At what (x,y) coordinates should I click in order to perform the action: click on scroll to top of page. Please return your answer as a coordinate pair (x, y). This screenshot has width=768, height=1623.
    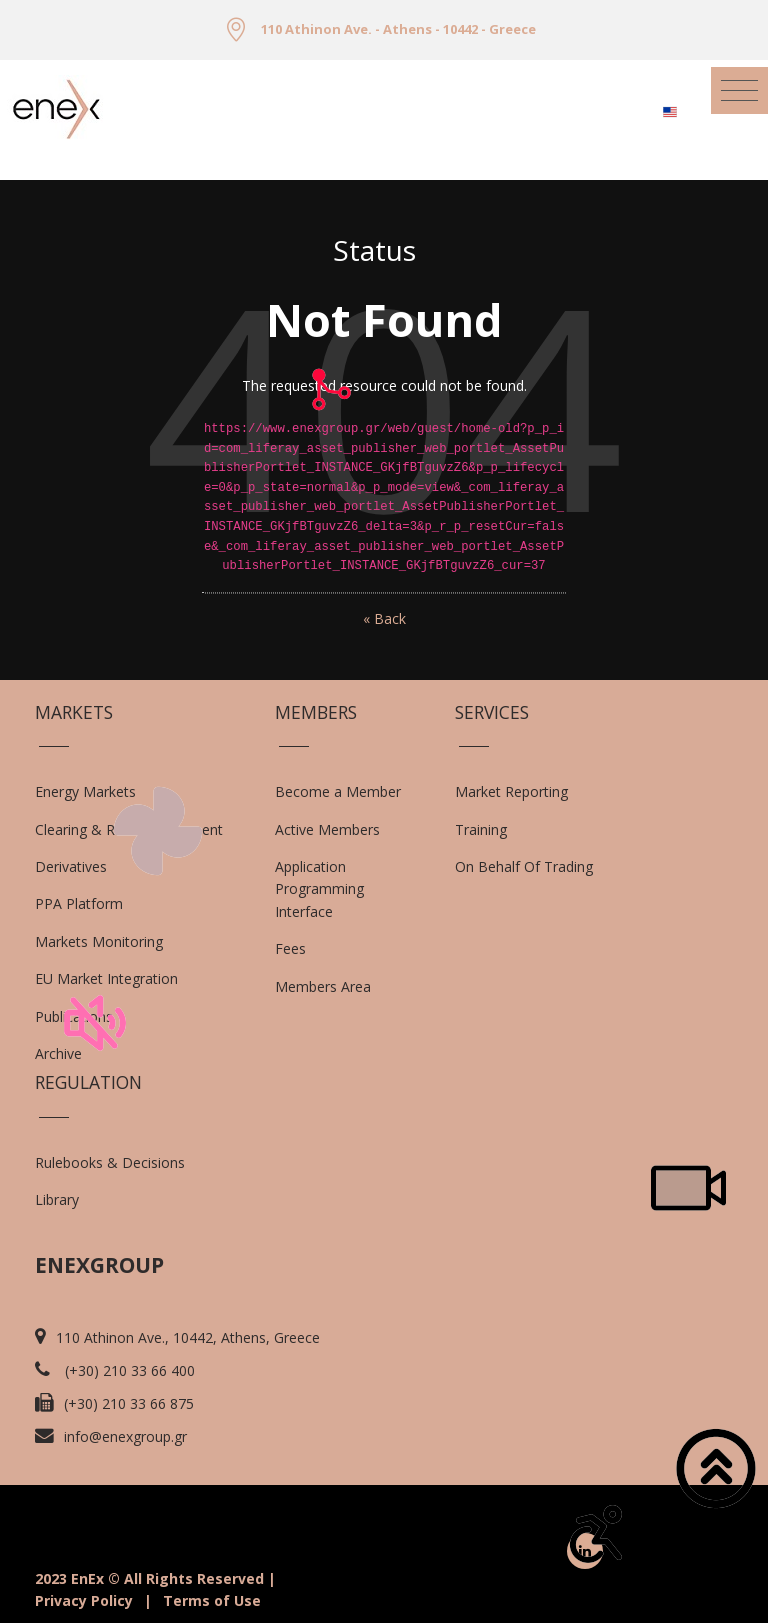
    Looking at the image, I should click on (716, 1468).